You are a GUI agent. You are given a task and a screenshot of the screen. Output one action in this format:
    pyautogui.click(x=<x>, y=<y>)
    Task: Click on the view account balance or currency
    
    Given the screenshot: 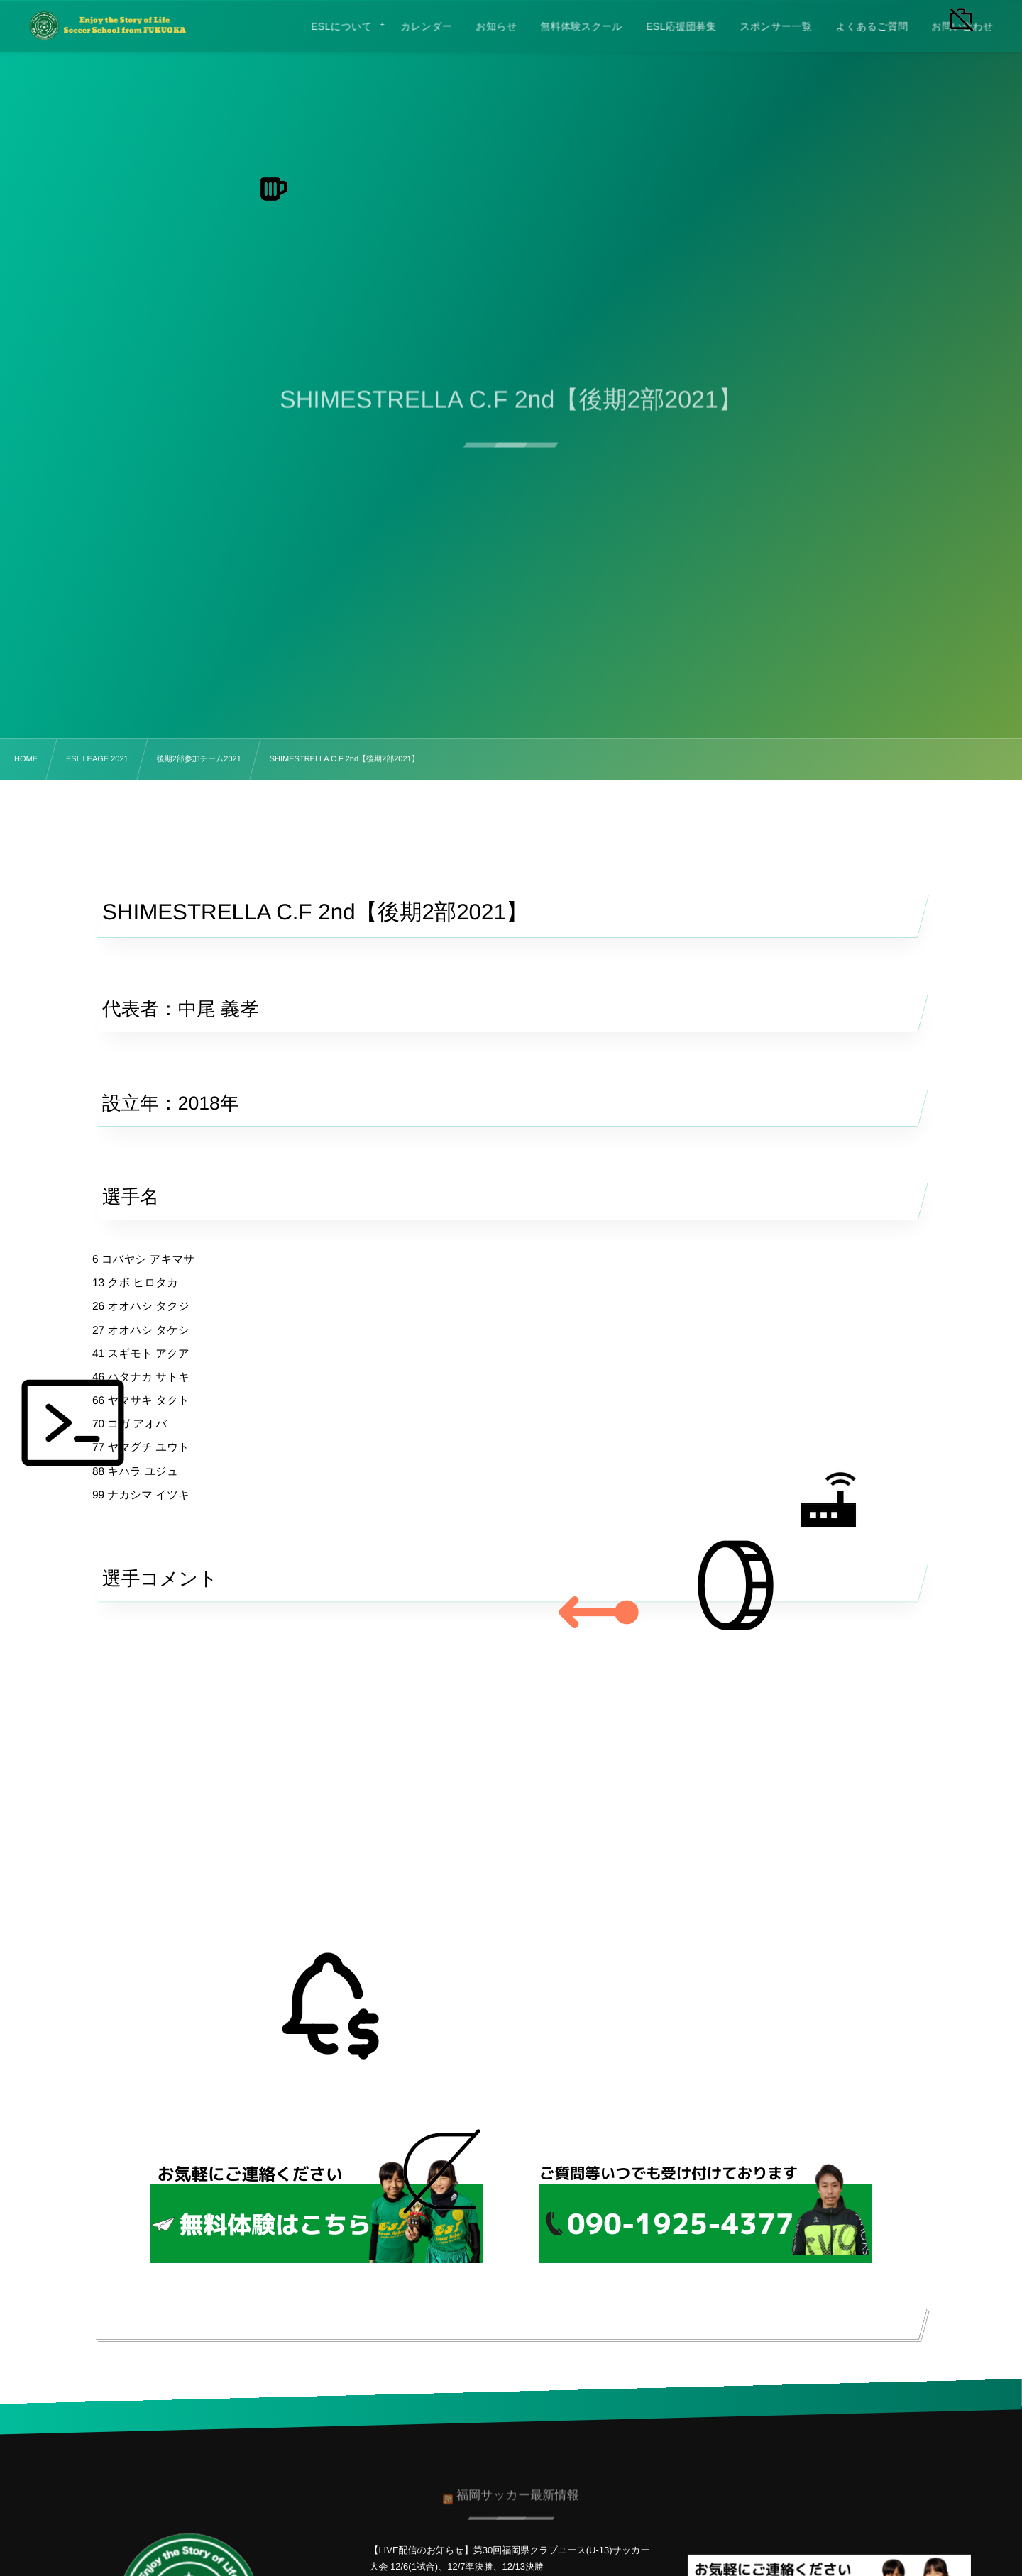 What is the action you would take?
    pyautogui.click(x=735, y=1585)
    